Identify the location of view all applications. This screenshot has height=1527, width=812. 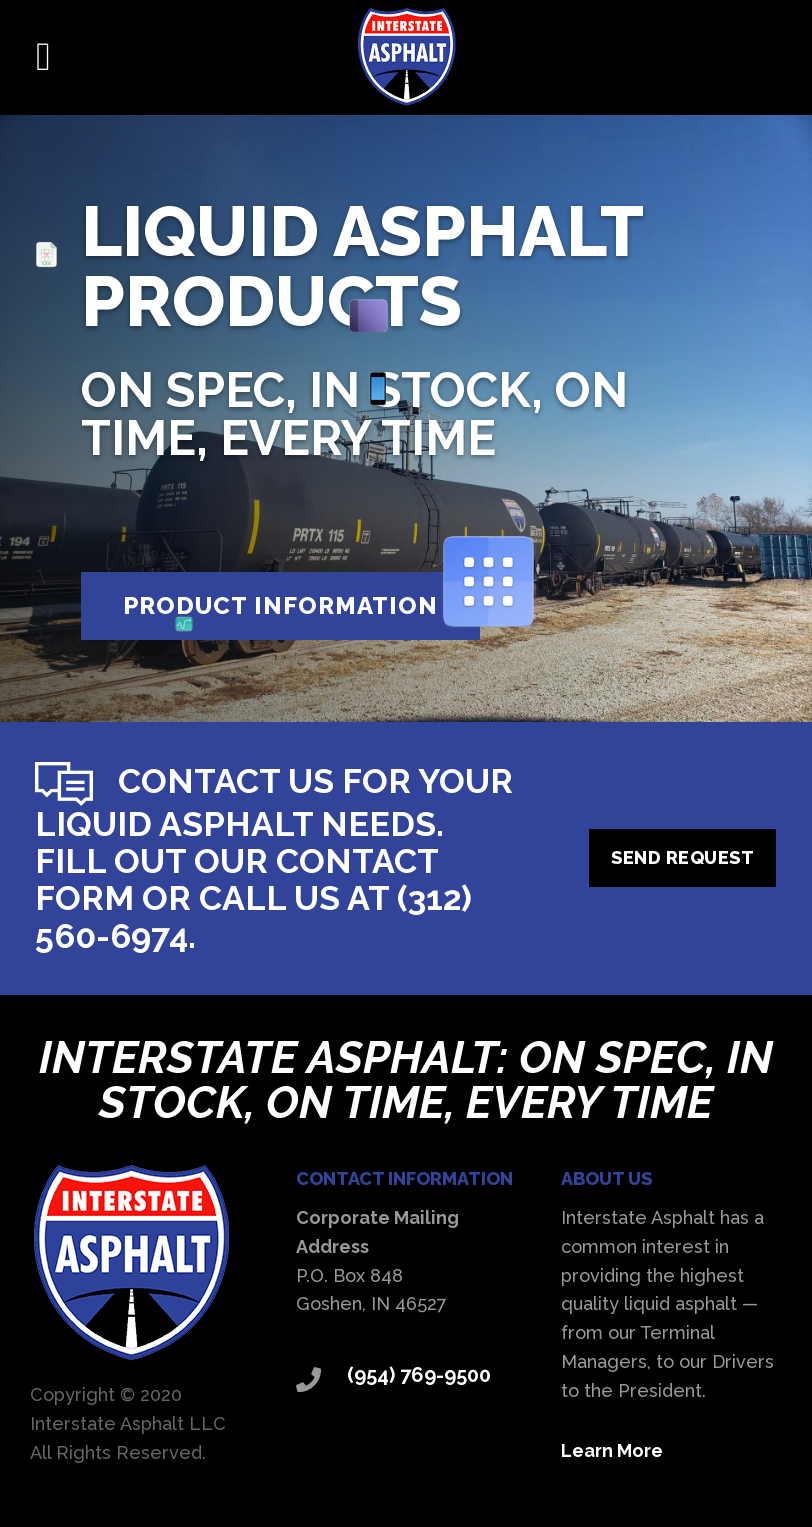
(488, 581).